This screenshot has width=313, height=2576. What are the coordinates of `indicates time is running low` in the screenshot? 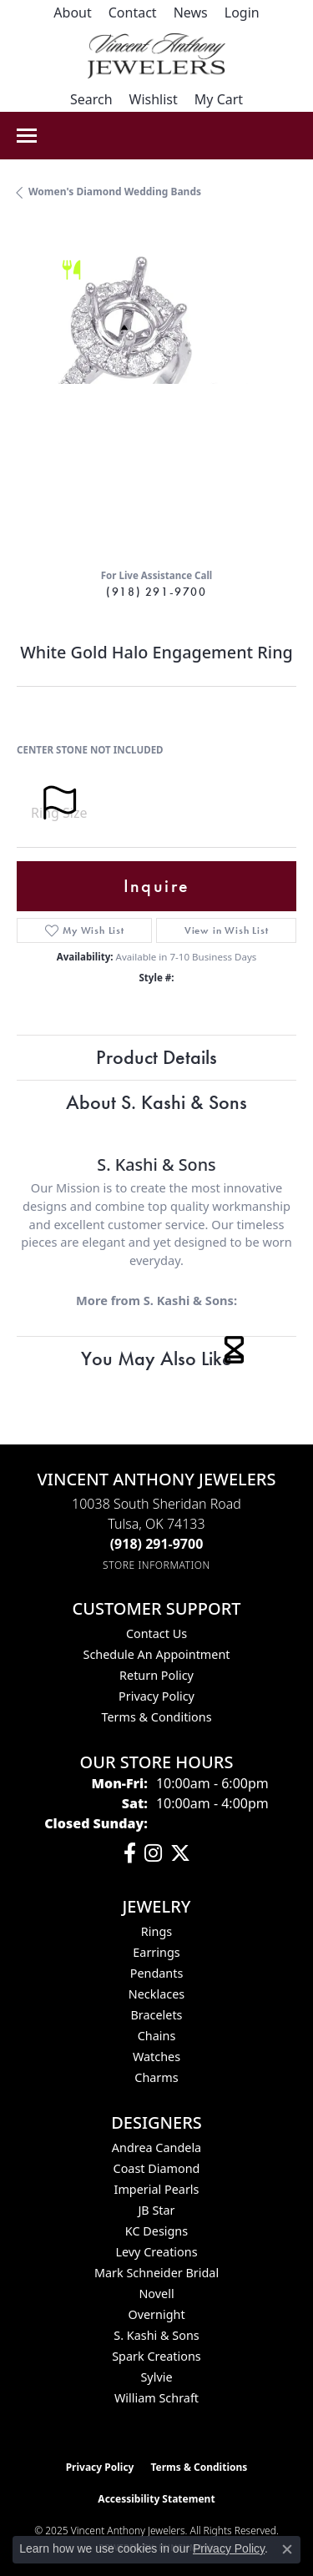 It's located at (234, 1349).